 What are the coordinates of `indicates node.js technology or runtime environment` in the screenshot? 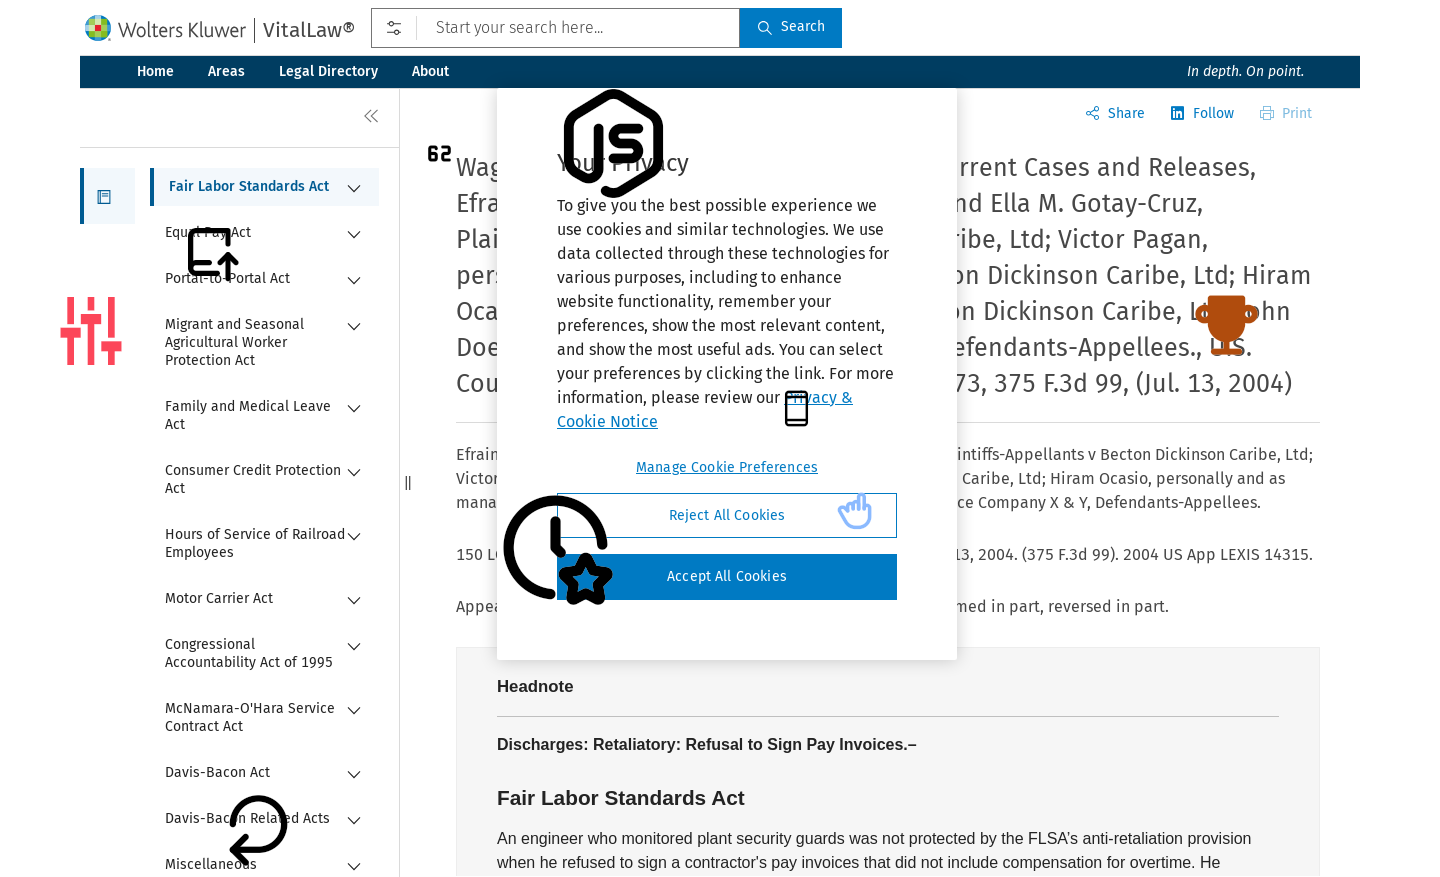 It's located at (613, 143).